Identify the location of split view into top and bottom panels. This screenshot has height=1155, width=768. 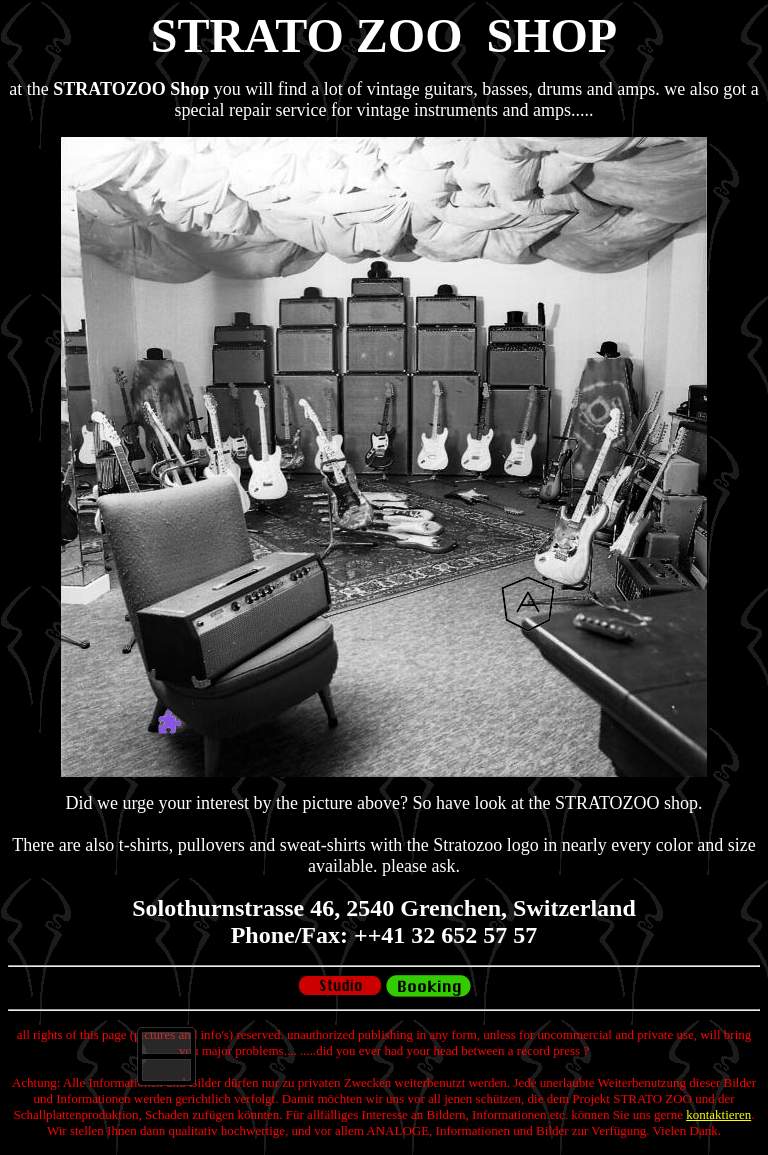
(166, 1056).